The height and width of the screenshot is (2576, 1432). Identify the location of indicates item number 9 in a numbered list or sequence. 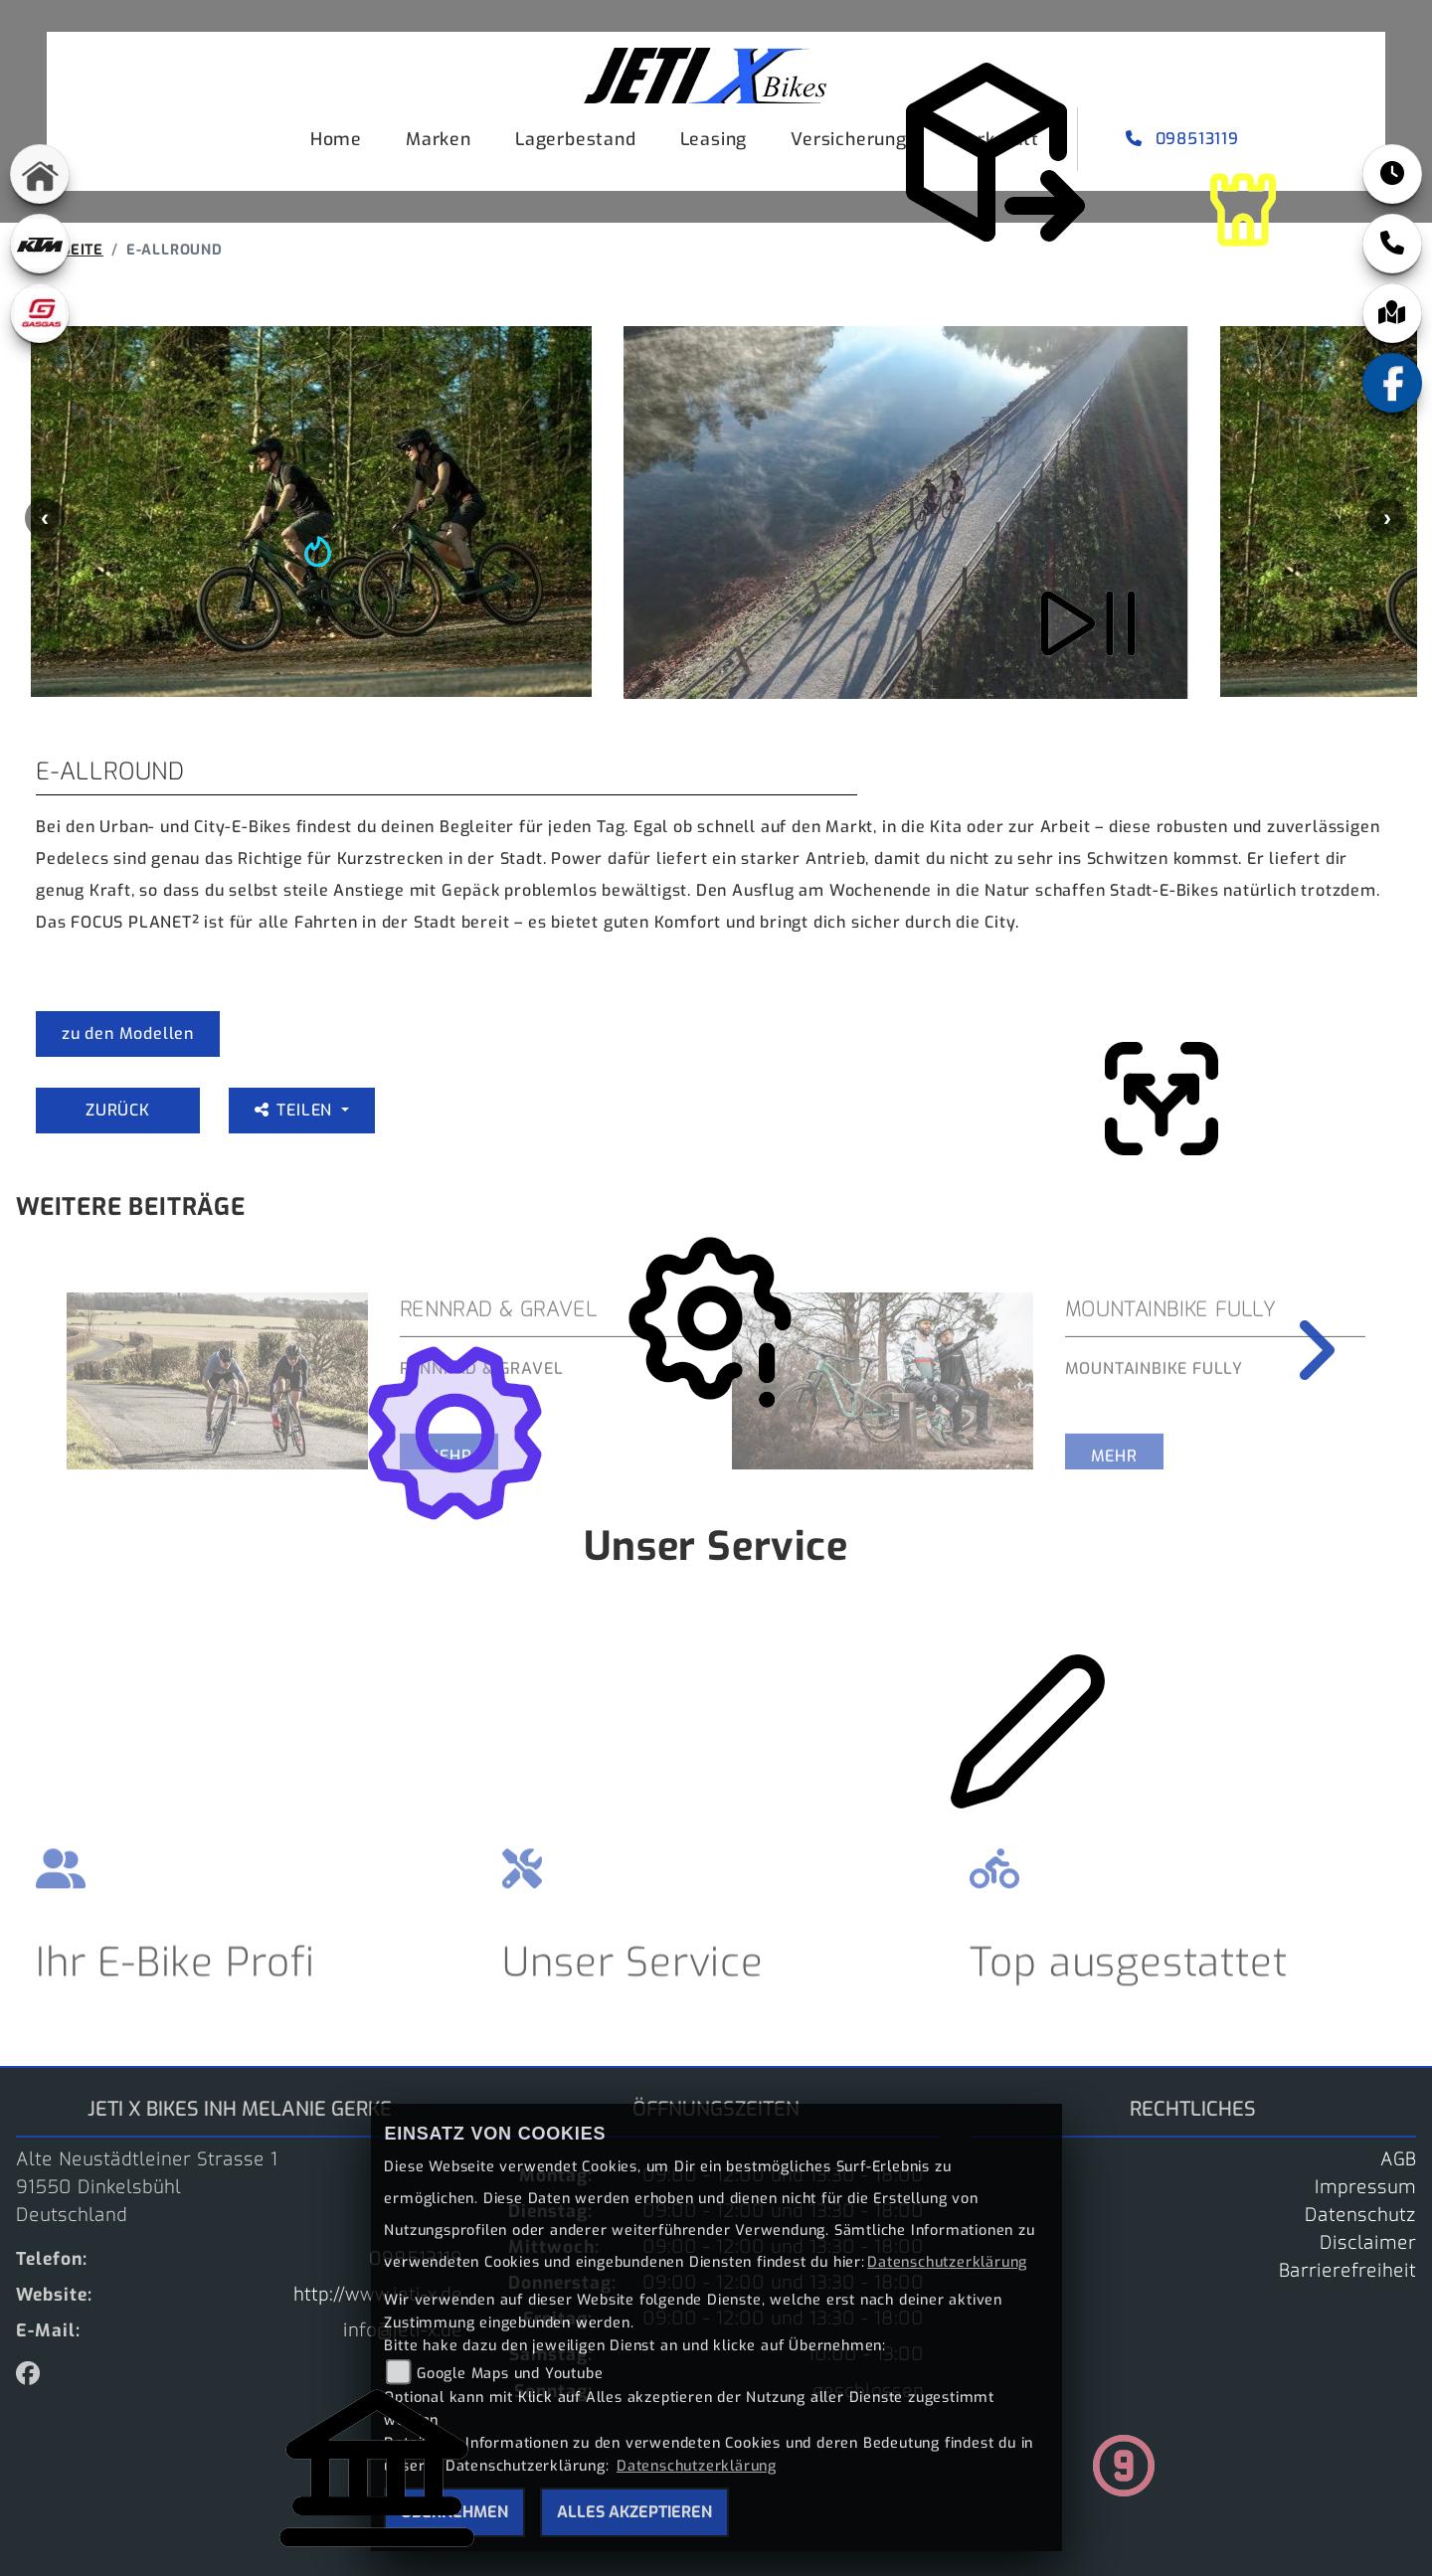
(1124, 2466).